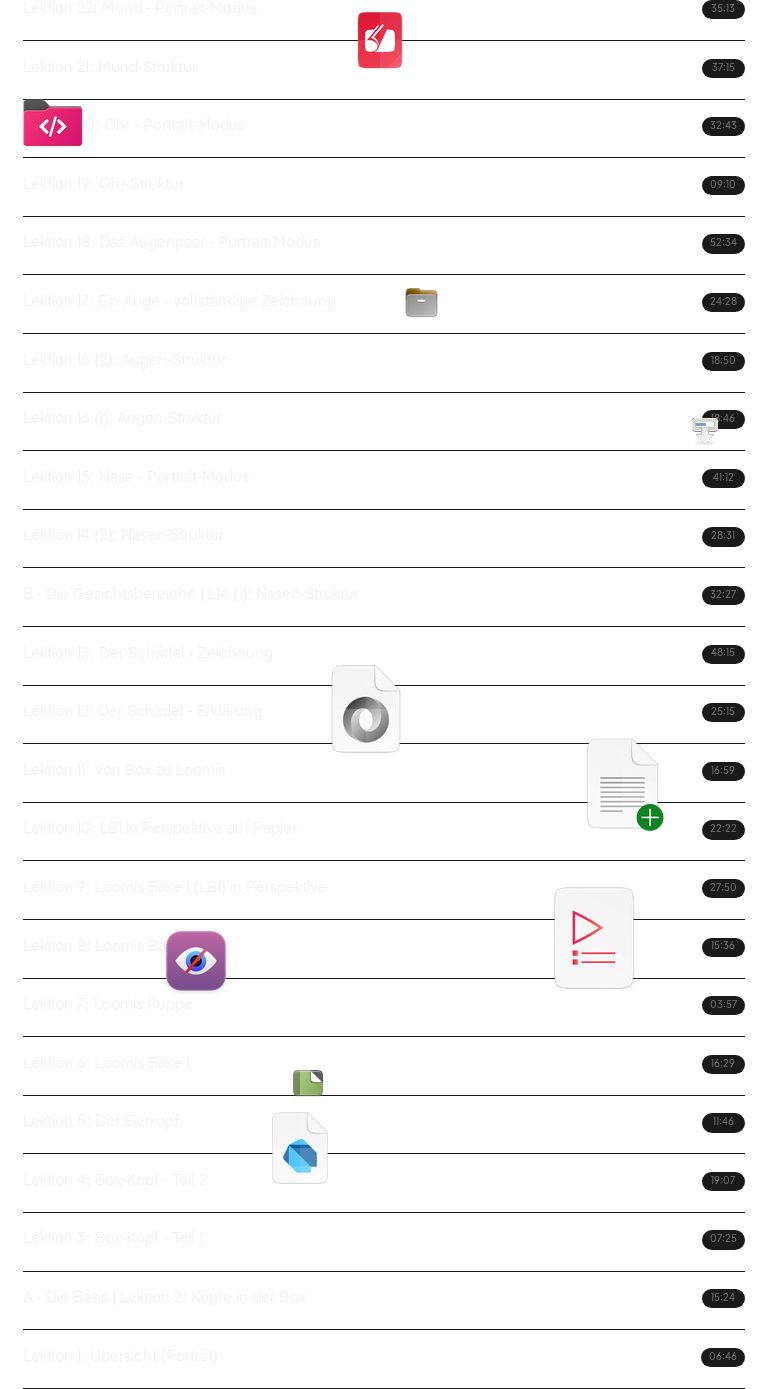  Describe the element at coordinates (366, 709) in the screenshot. I see `a JSON file type indicator` at that location.